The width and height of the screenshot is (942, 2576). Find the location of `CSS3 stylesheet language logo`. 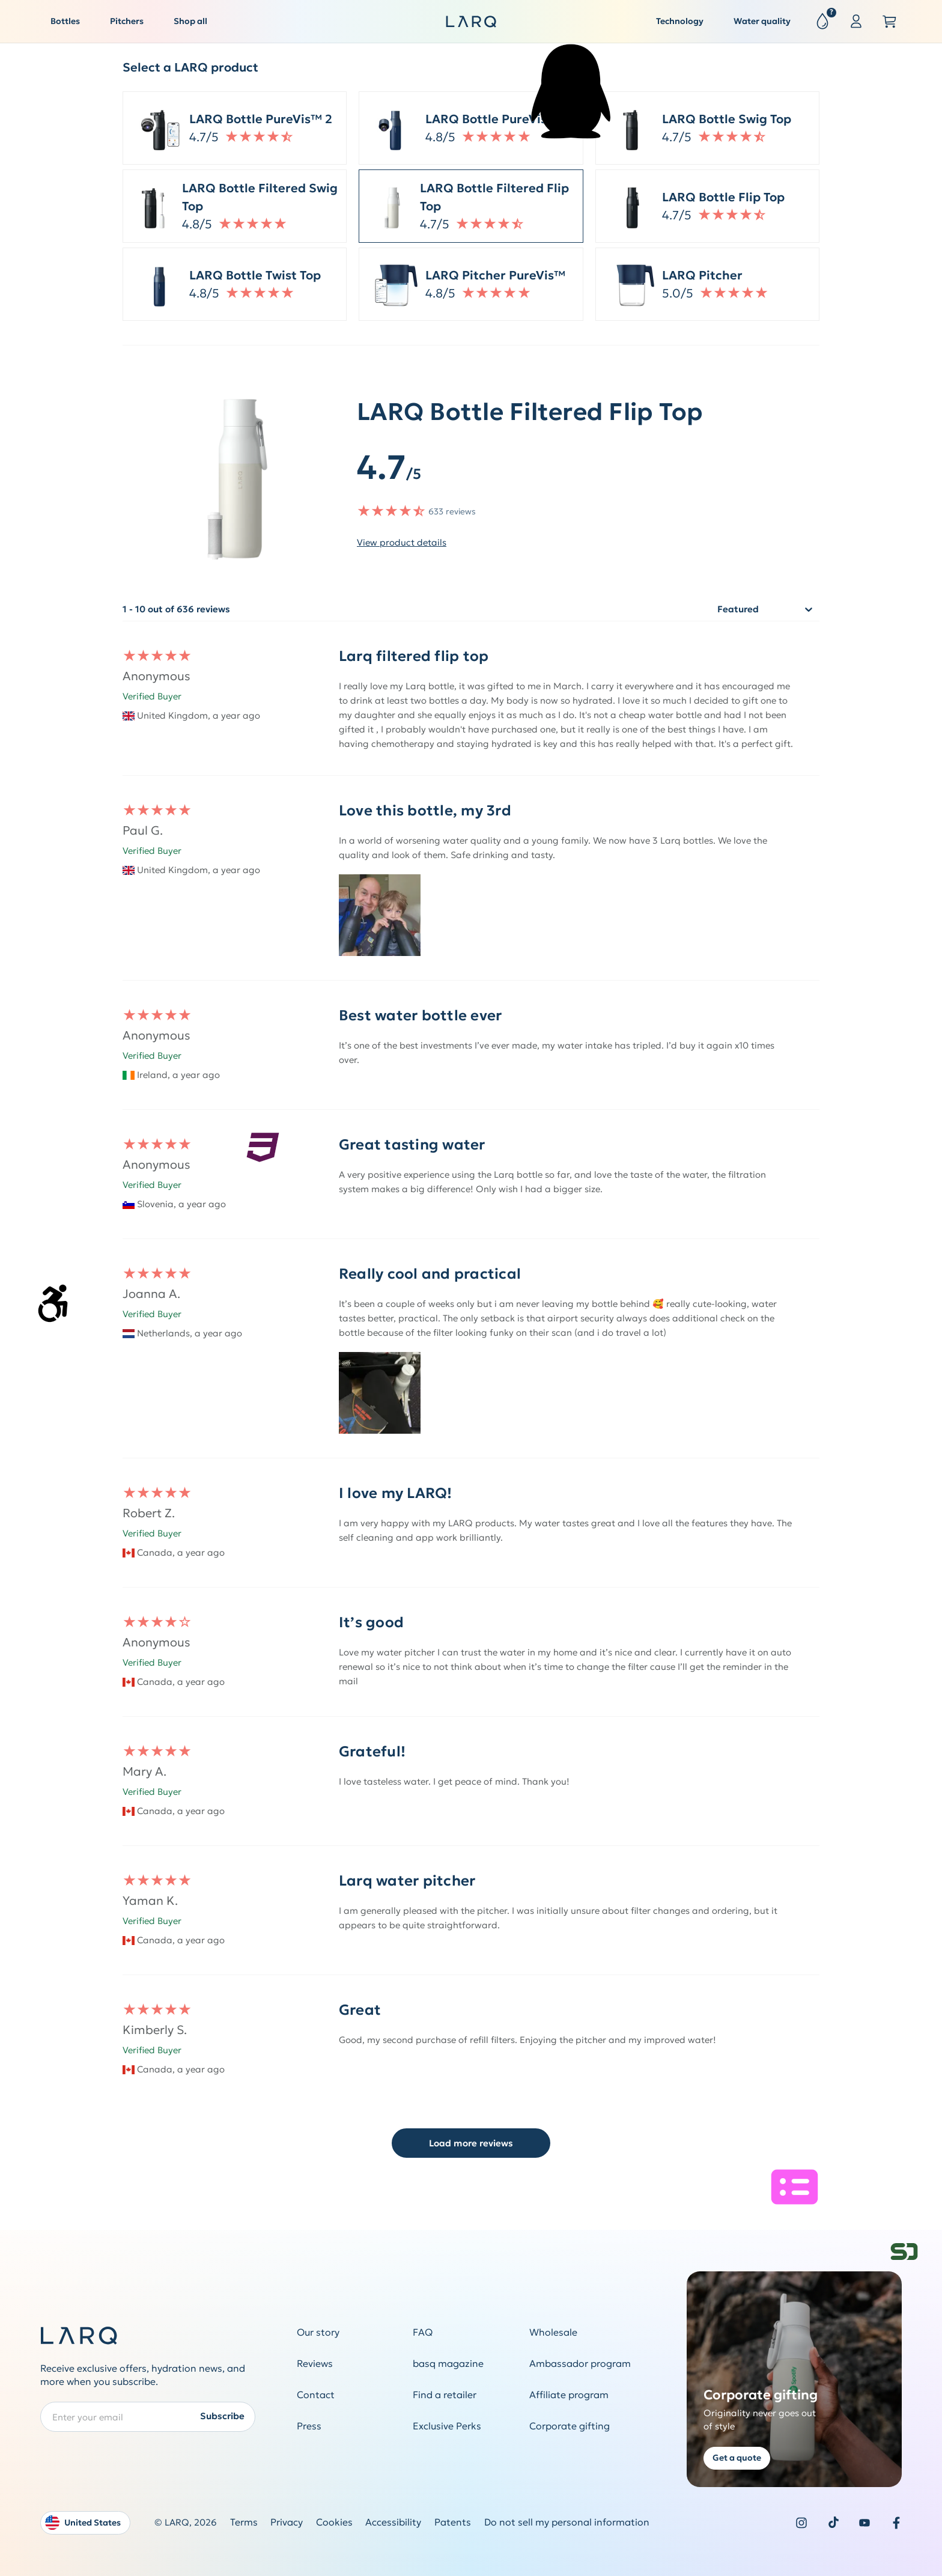

CSS3 stylesheet language logo is located at coordinates (263, 1147).